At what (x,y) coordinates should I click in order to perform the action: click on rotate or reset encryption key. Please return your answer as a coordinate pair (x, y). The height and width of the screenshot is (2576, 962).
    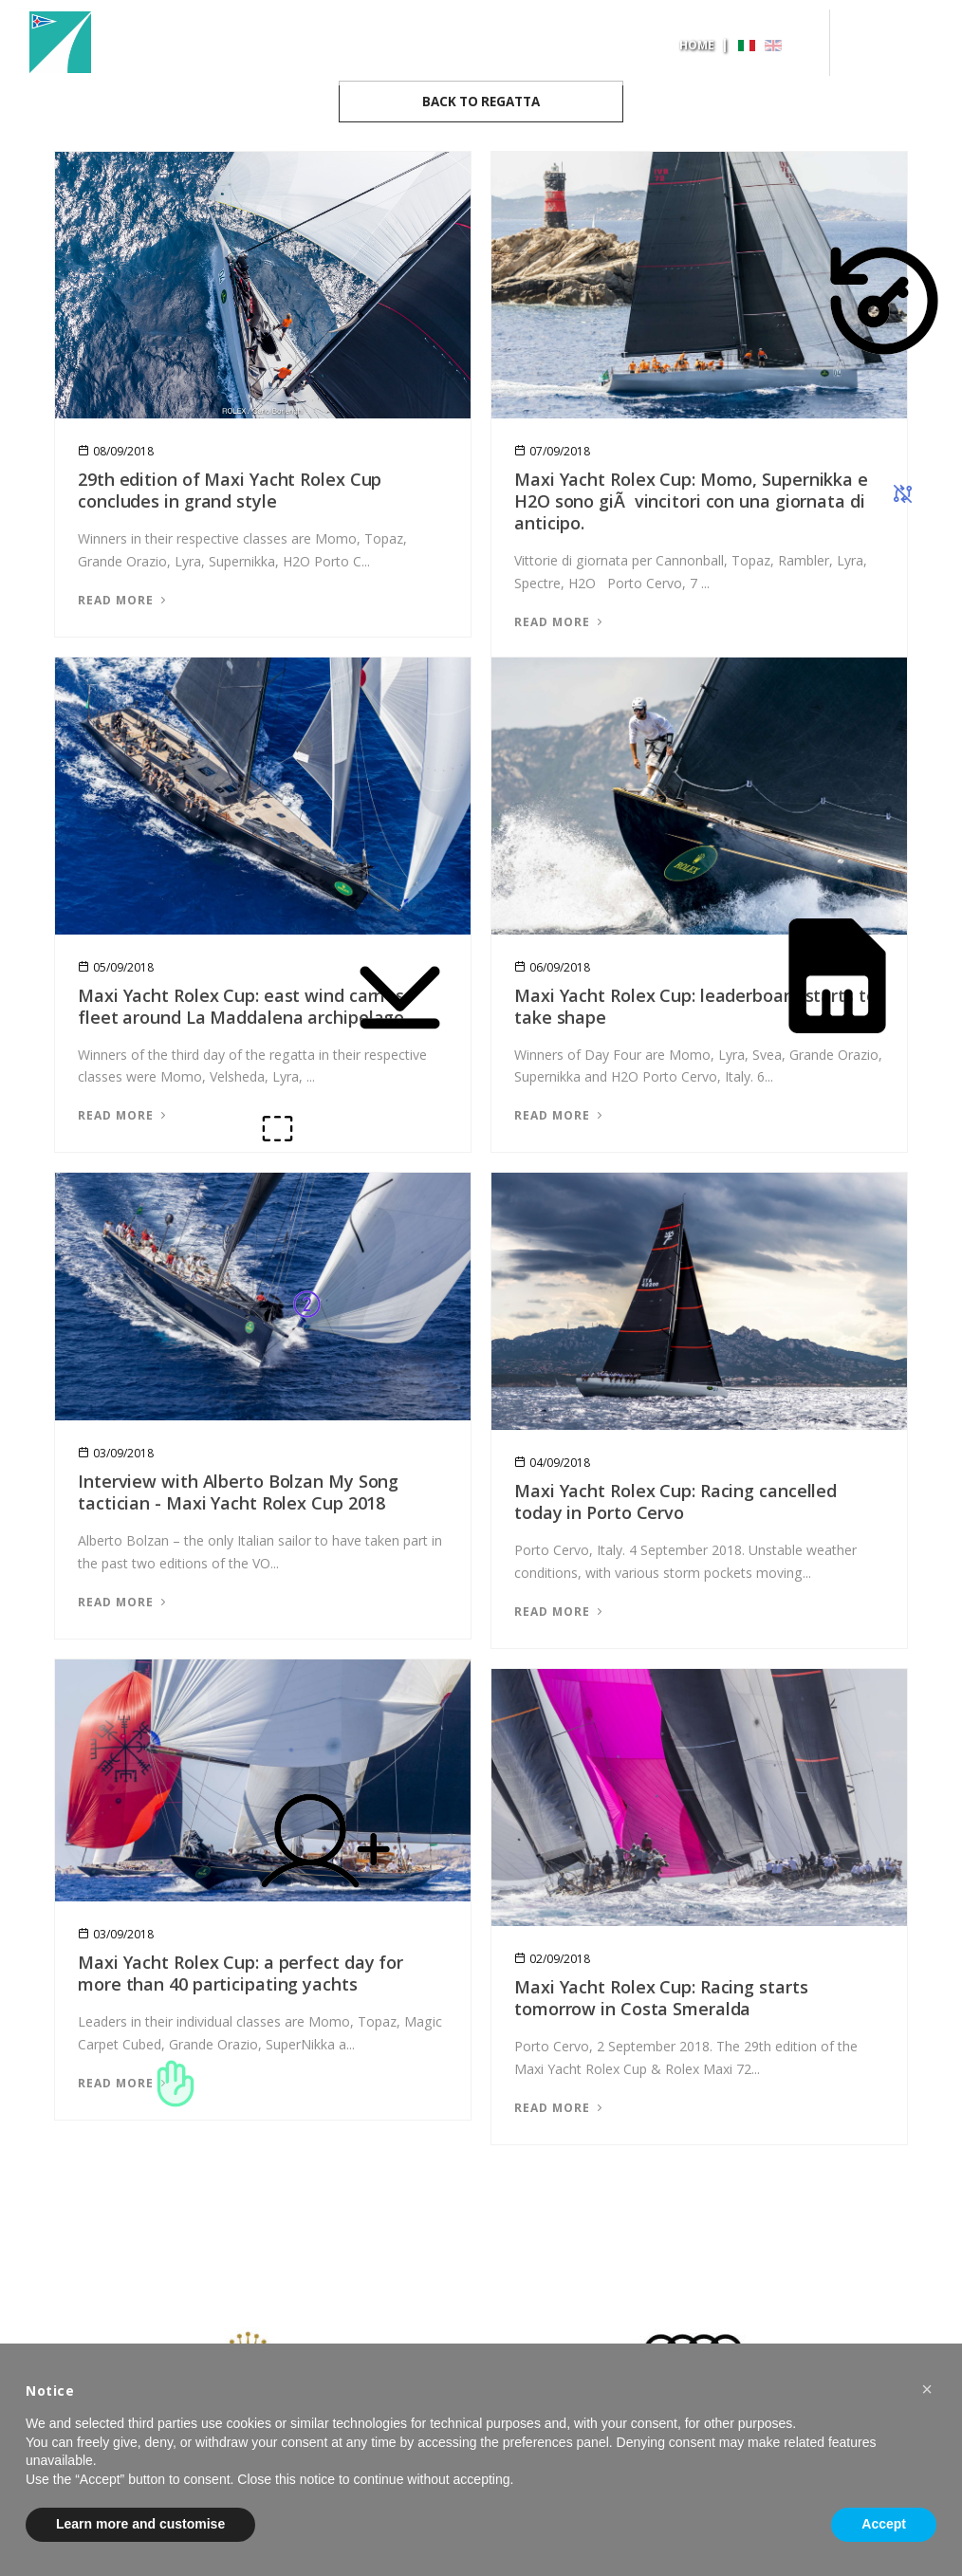
    Looking at the image, I should click on (884, 301).